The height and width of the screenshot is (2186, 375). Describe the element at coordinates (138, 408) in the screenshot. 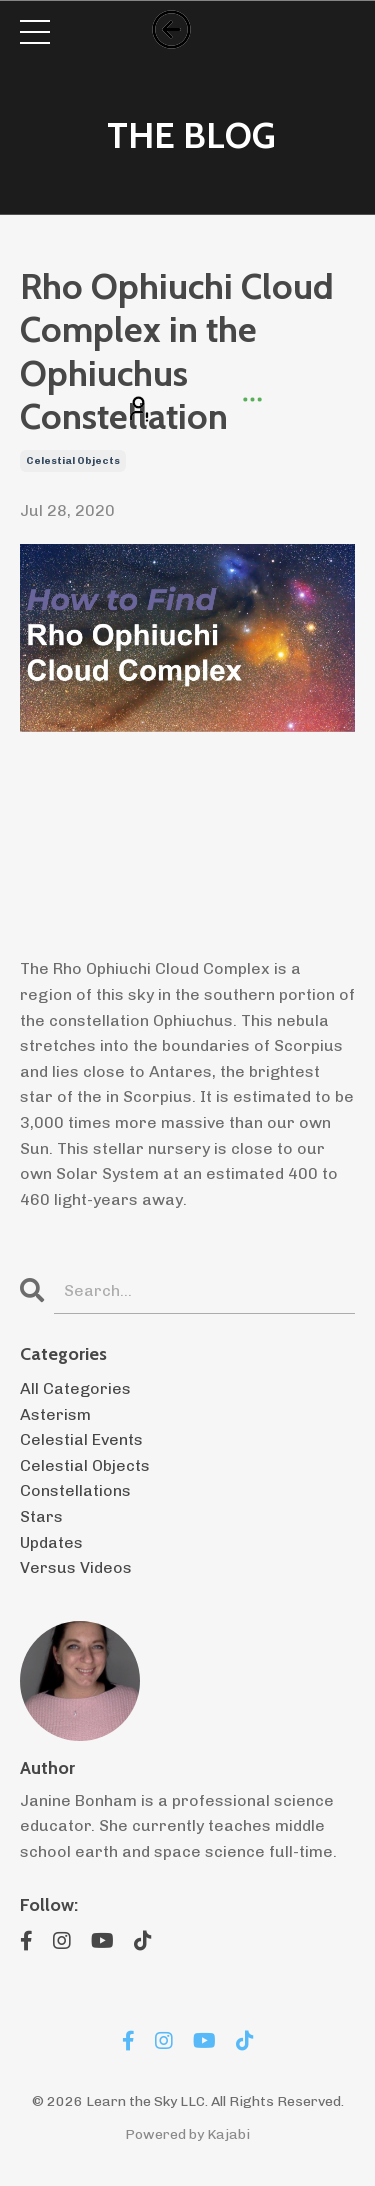

I see `user account requires attention` at that location.